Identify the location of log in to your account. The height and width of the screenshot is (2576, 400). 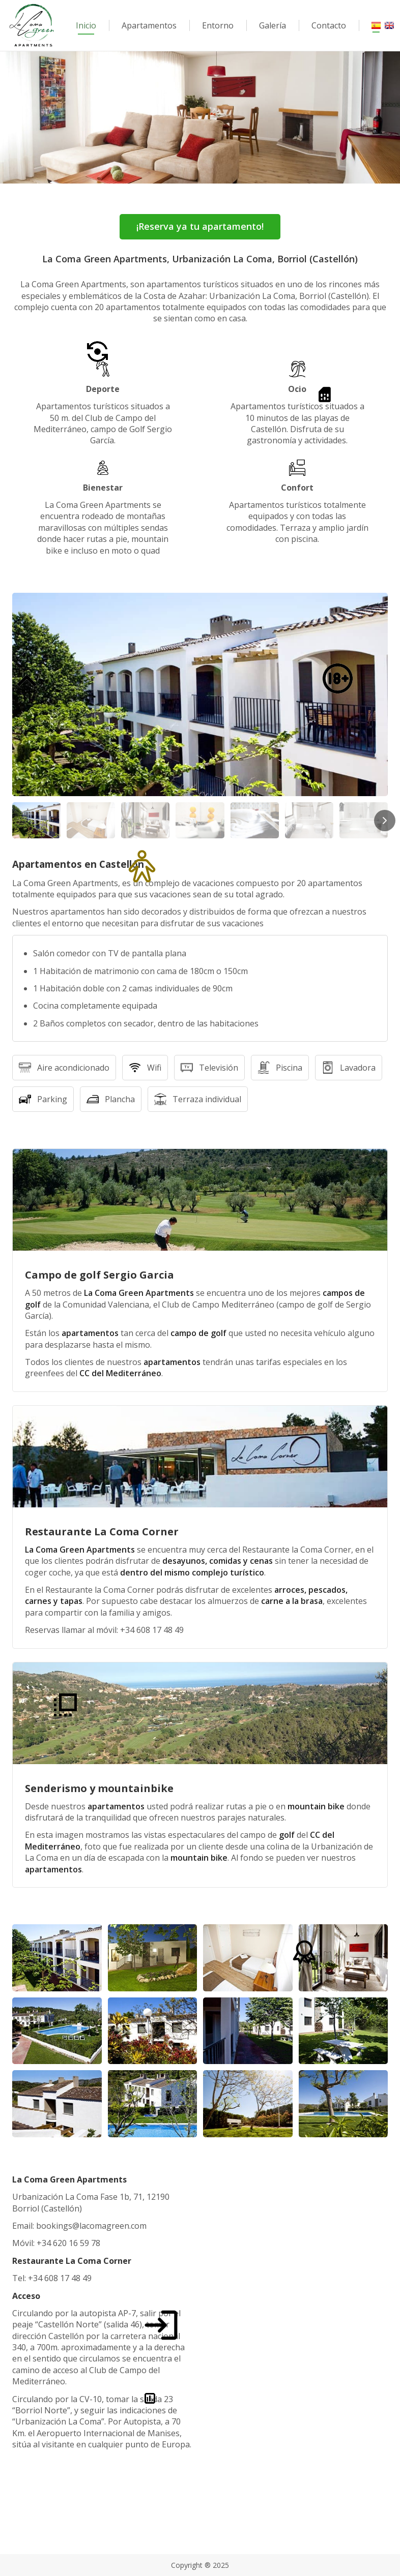
(161, 2325).